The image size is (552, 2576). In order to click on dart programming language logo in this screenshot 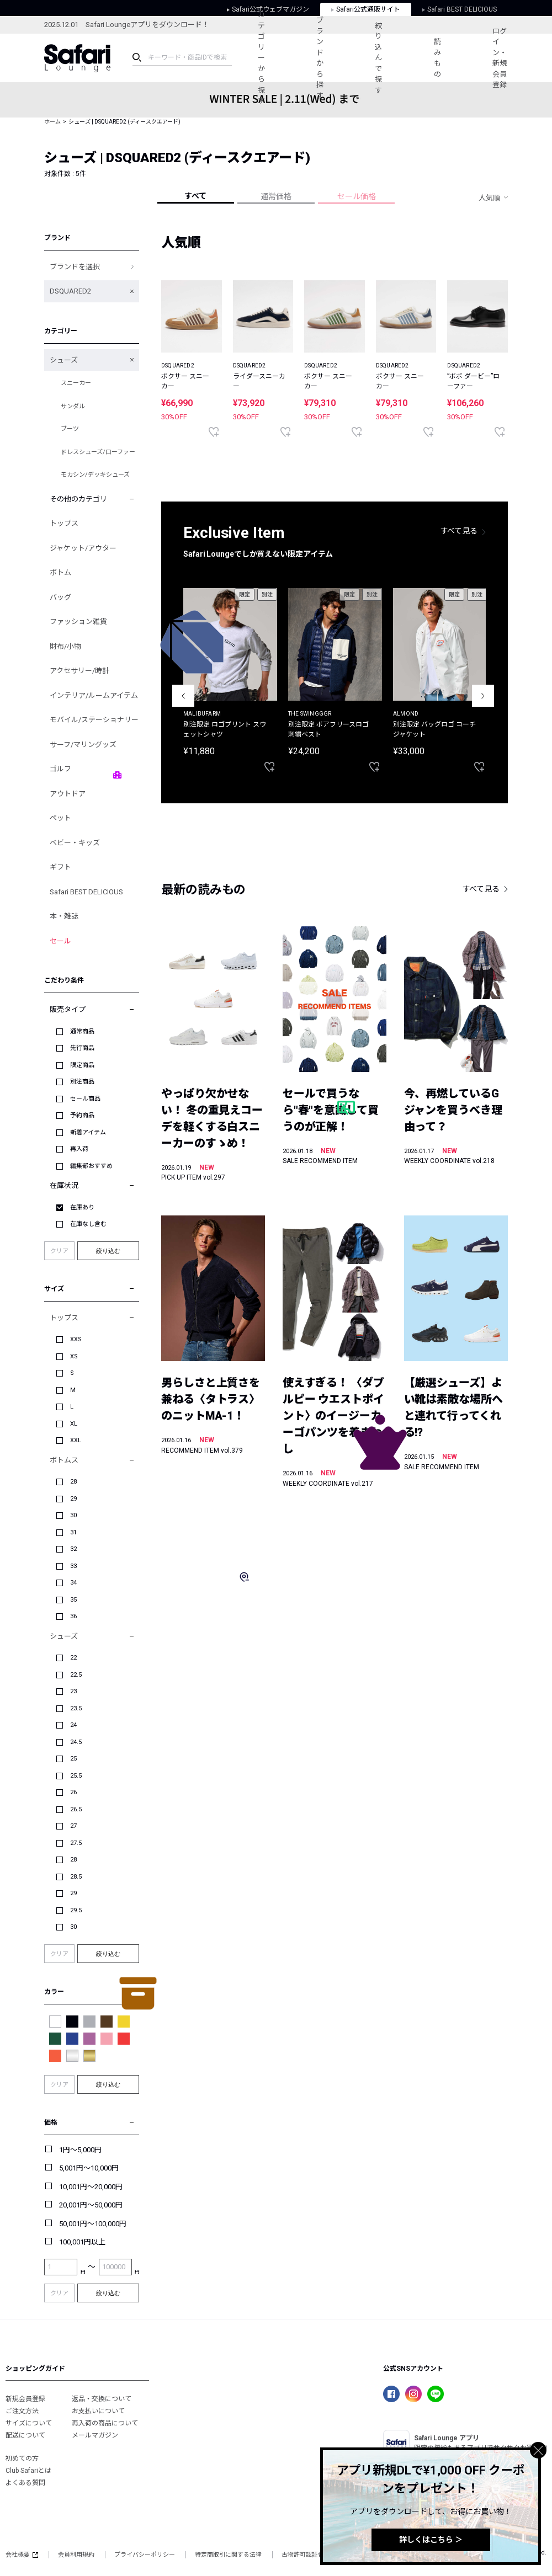, I will do `click(192, 642)`.